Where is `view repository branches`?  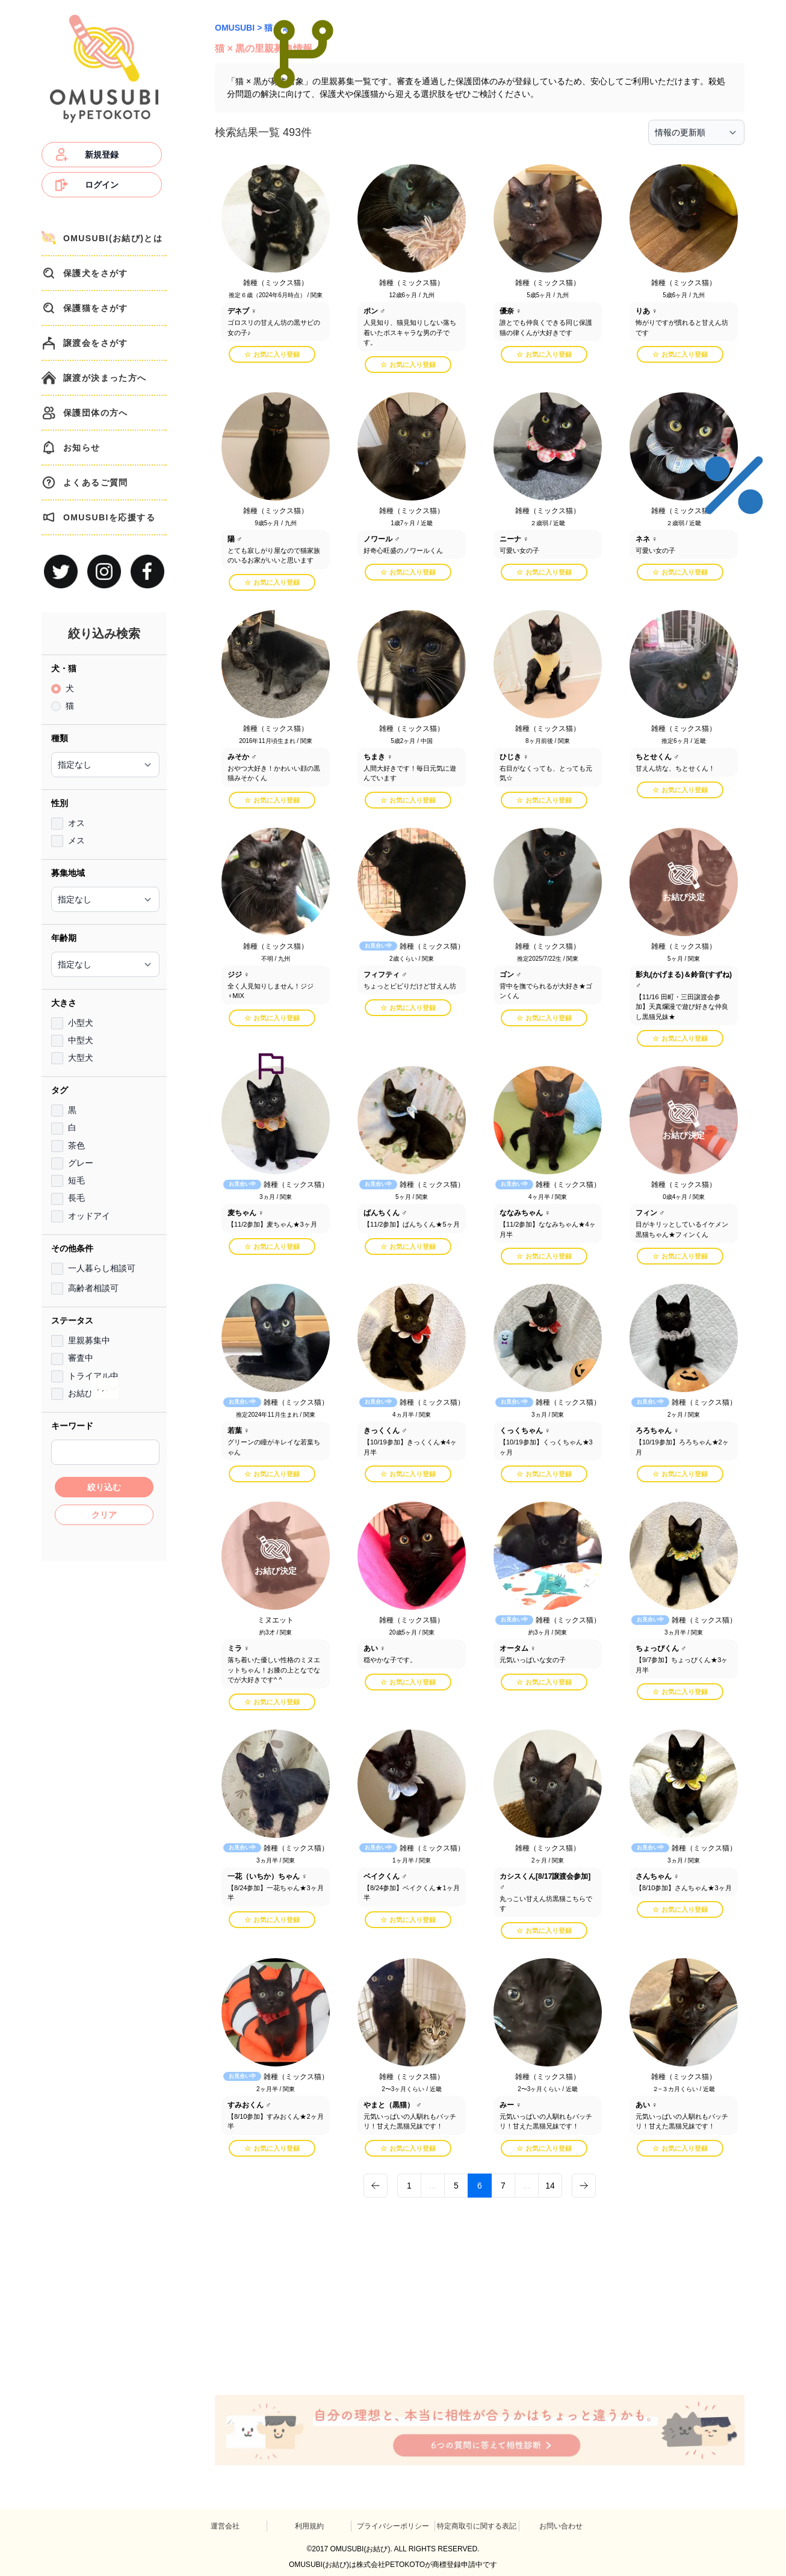 view repository branches is located at coordinates (303, 54).